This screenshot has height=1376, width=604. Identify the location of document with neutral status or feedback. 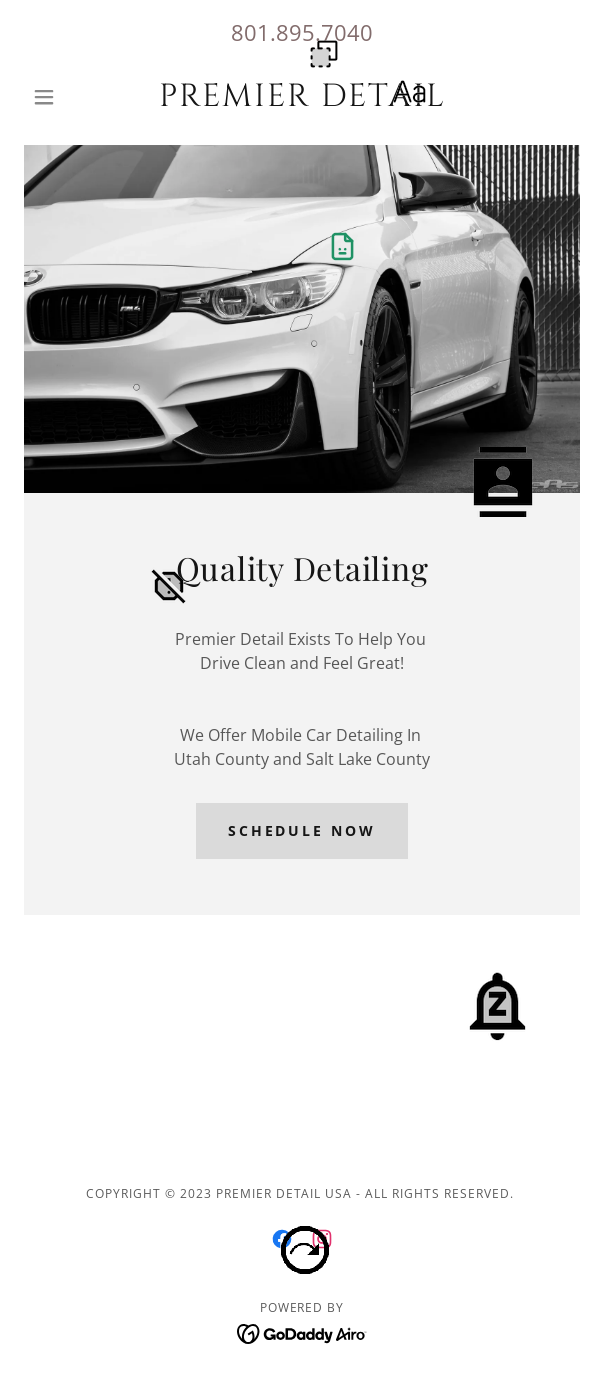
(342, 246).